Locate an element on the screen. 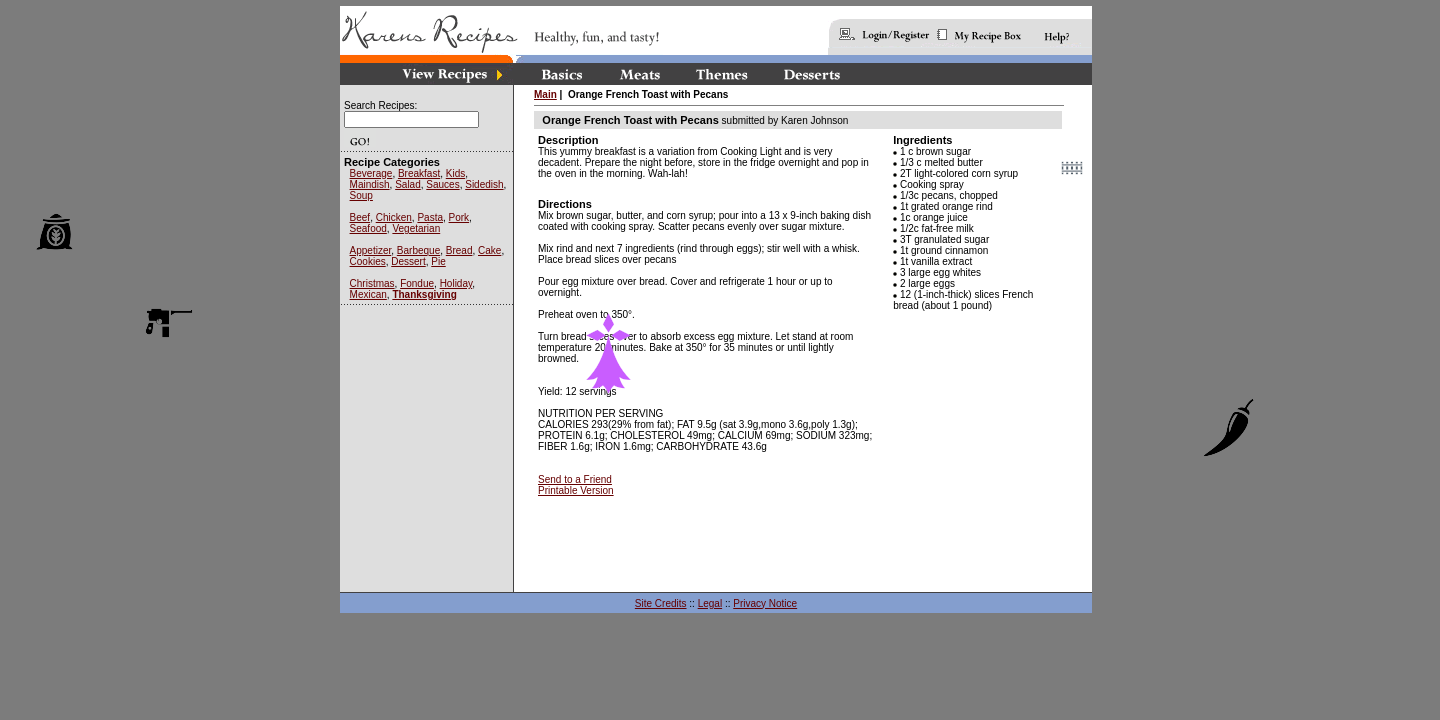 Image resolution: width=1440 pixels, height=720 pixels. indicates spicy or hot content/food item is located at coordinates (1228, 427).